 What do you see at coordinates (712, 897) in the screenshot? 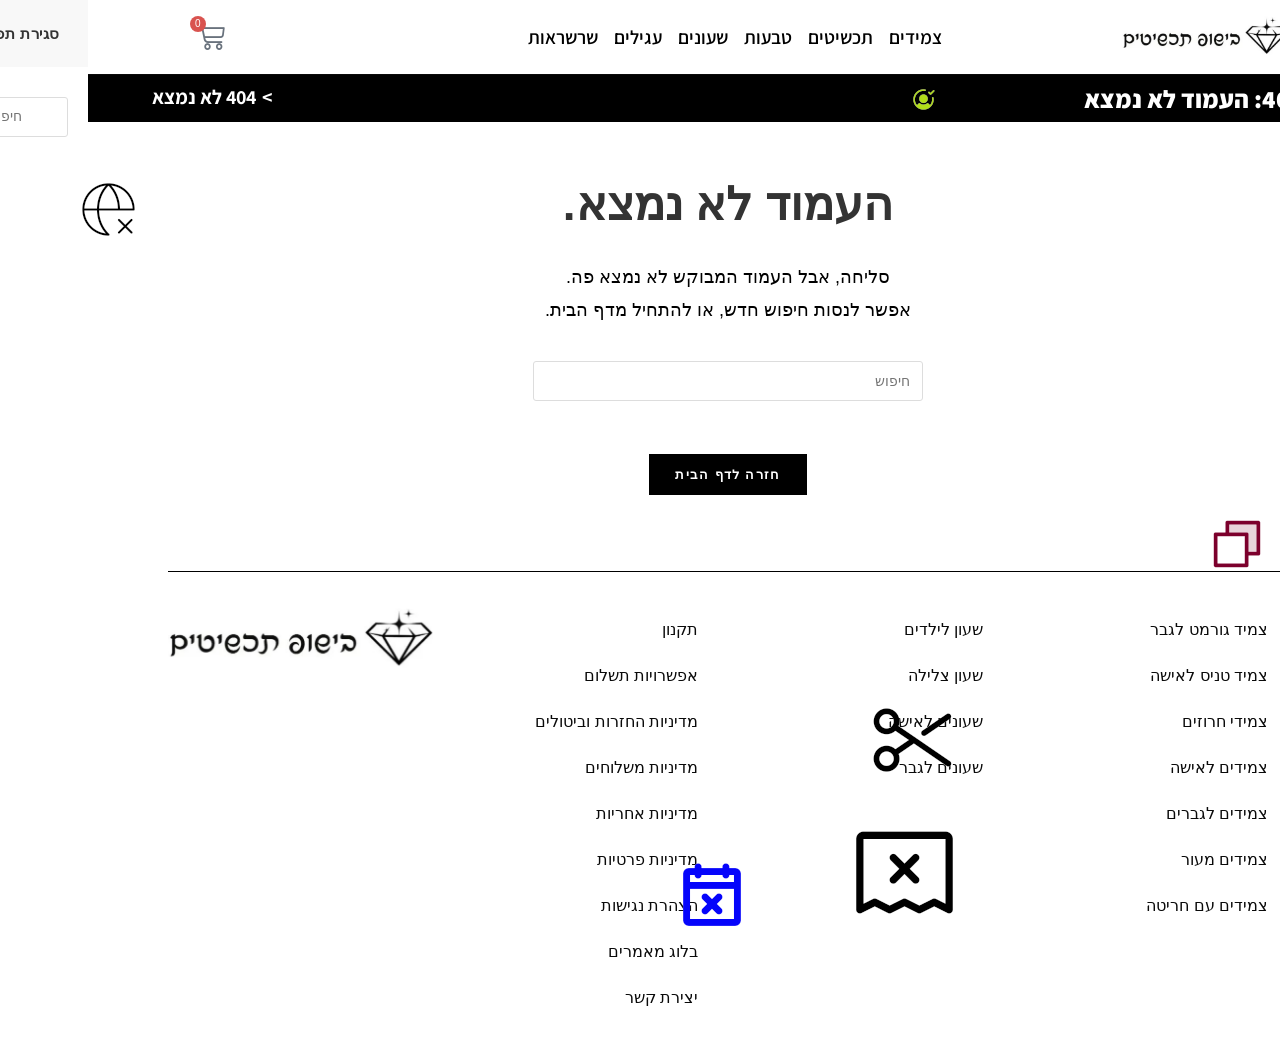
I see `cancel or delete a scheduled event` at bounding box center [712, 897].